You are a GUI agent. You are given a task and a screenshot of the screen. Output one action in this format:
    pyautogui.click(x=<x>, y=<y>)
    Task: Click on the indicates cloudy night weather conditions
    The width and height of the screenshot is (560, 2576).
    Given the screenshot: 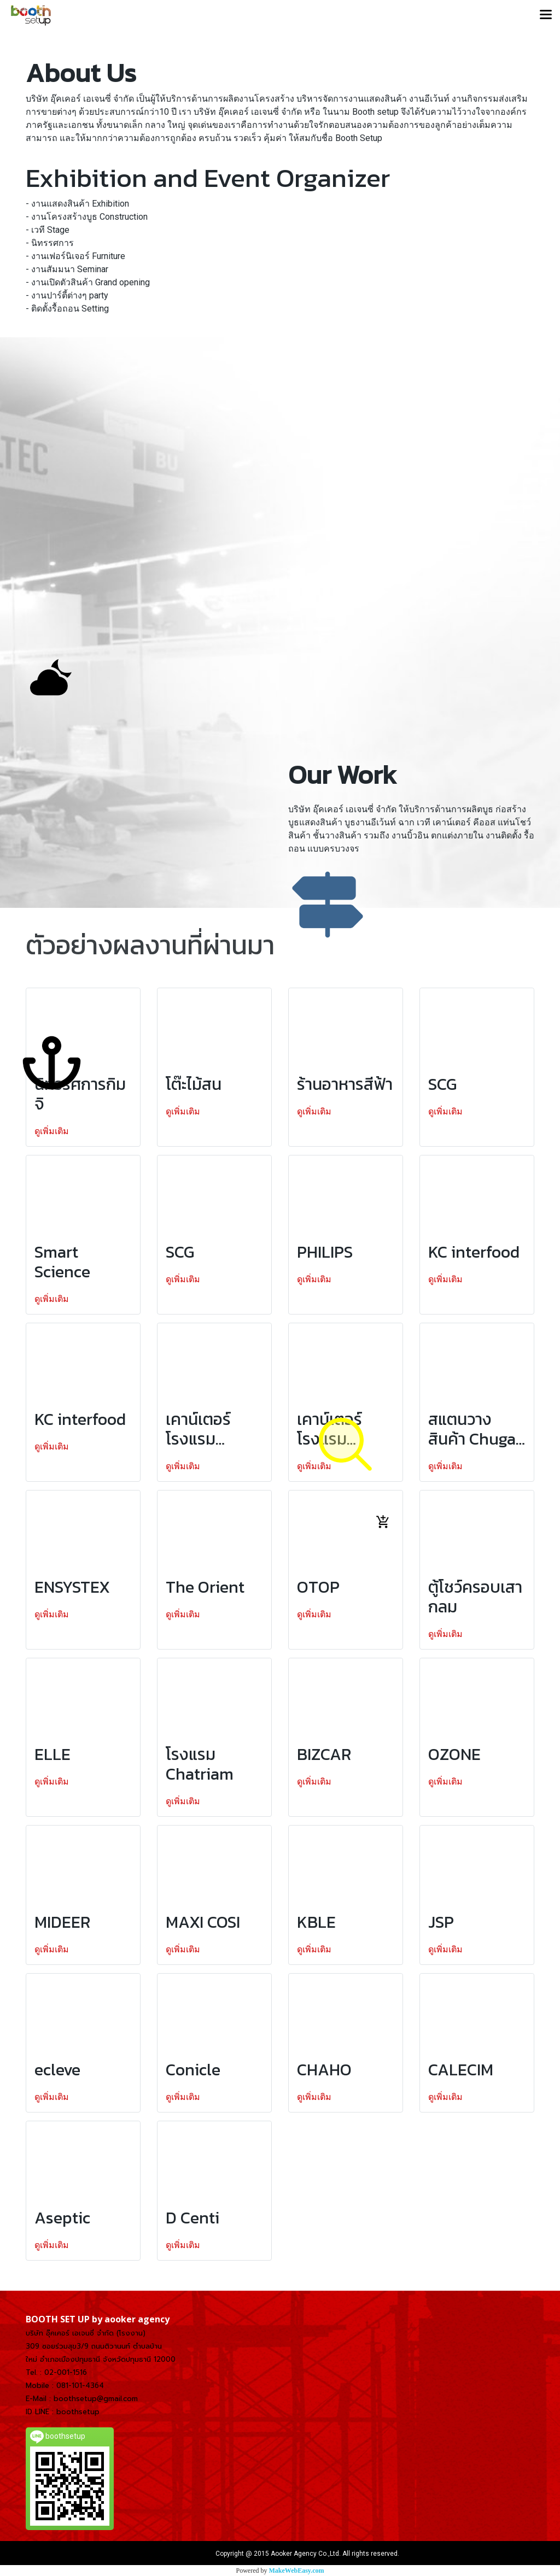 What is the action you would take?
    pyautogui.click(x=51, y=677)
    